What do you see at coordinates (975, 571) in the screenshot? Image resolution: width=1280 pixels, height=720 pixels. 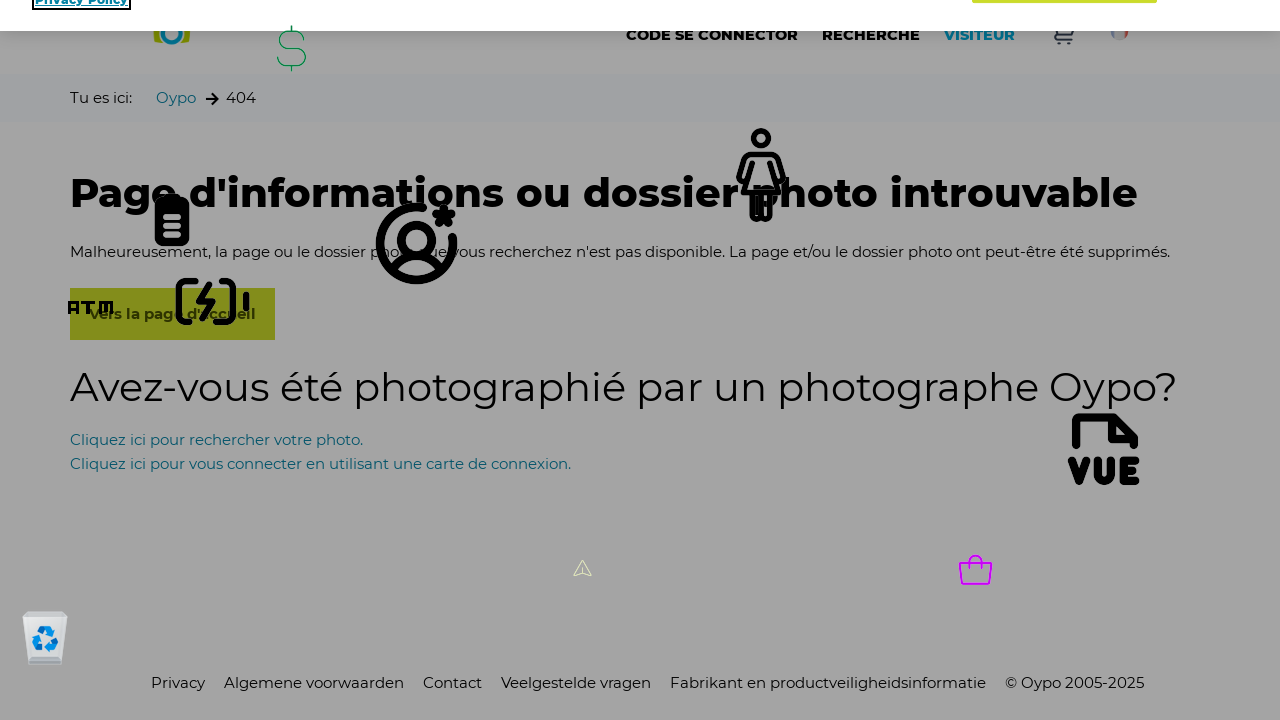 I see `view your shopping bag` at bounding box center [975, 571].